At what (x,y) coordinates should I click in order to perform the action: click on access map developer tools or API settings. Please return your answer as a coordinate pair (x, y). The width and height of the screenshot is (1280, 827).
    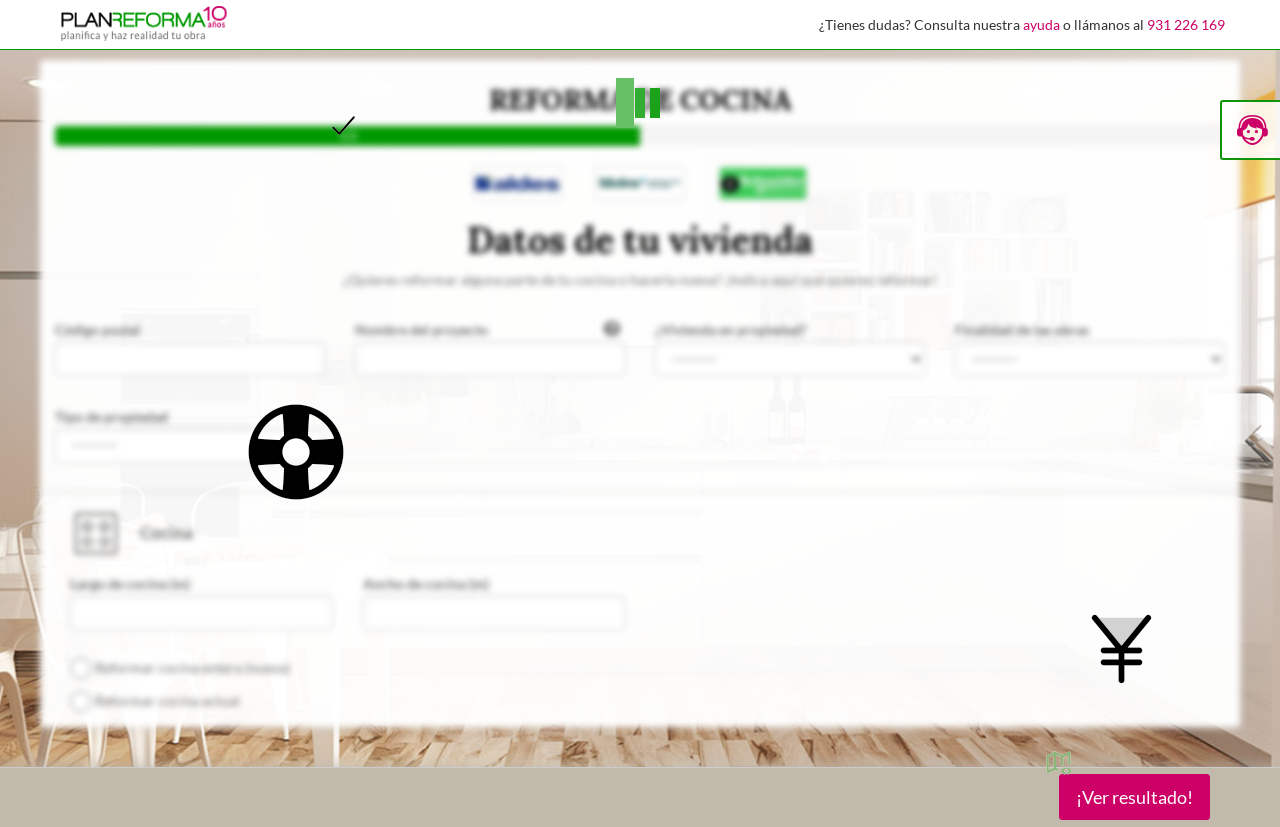
    Looking at the image, I should click on (1058, 762).